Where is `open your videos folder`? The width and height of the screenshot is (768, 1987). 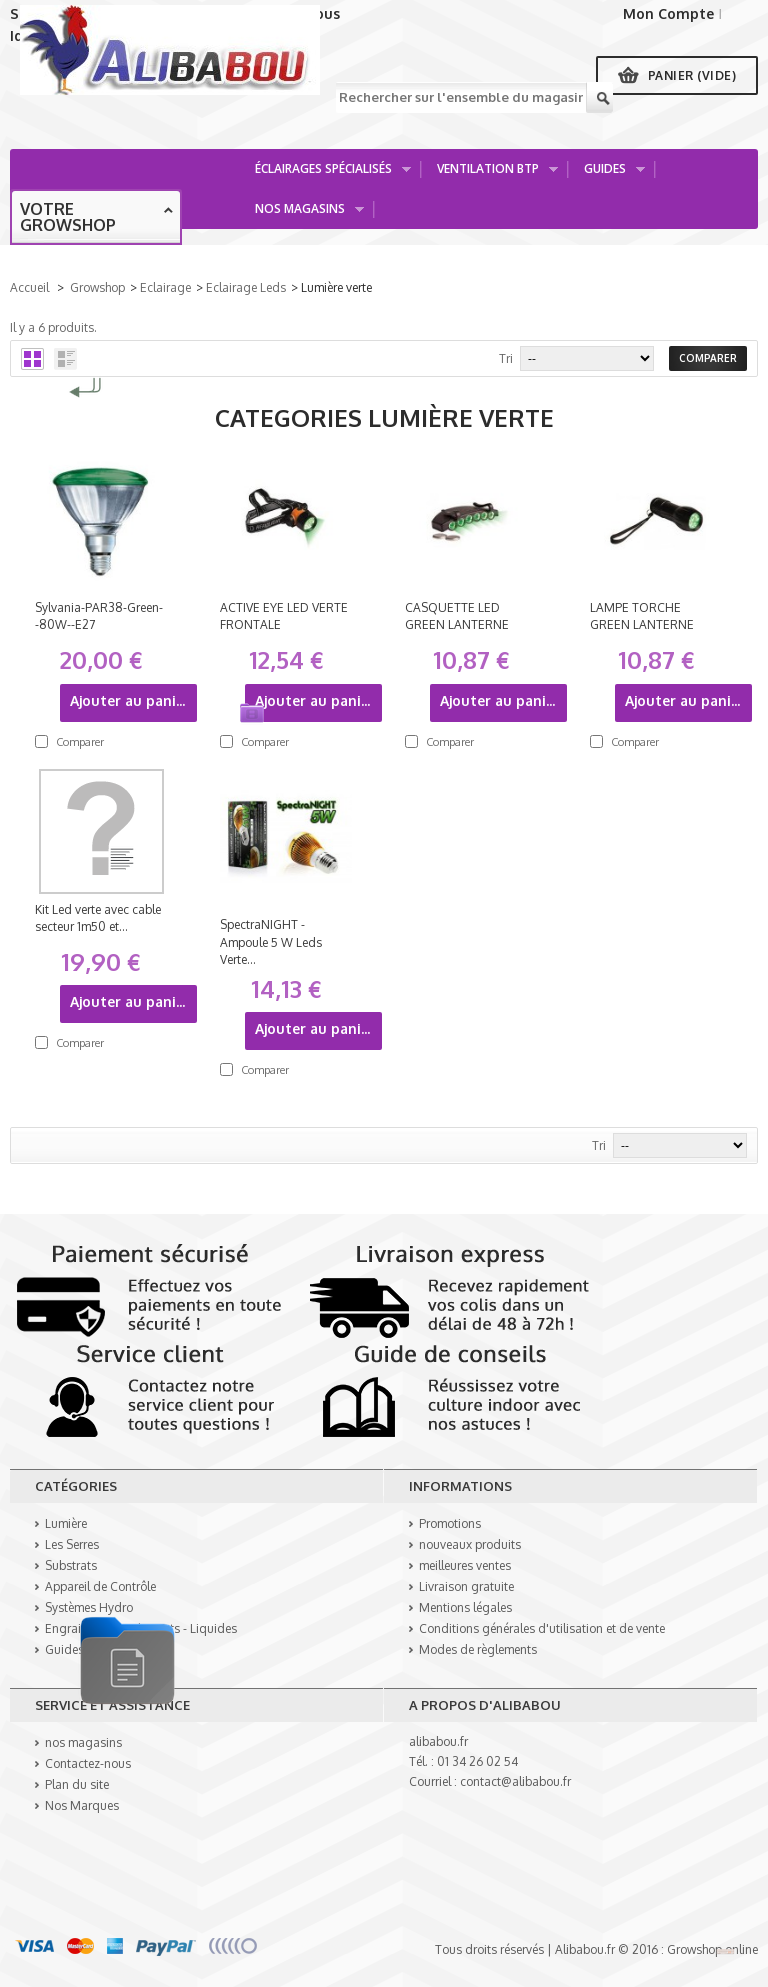 open your videos folder is located at coordinates (252, 713).